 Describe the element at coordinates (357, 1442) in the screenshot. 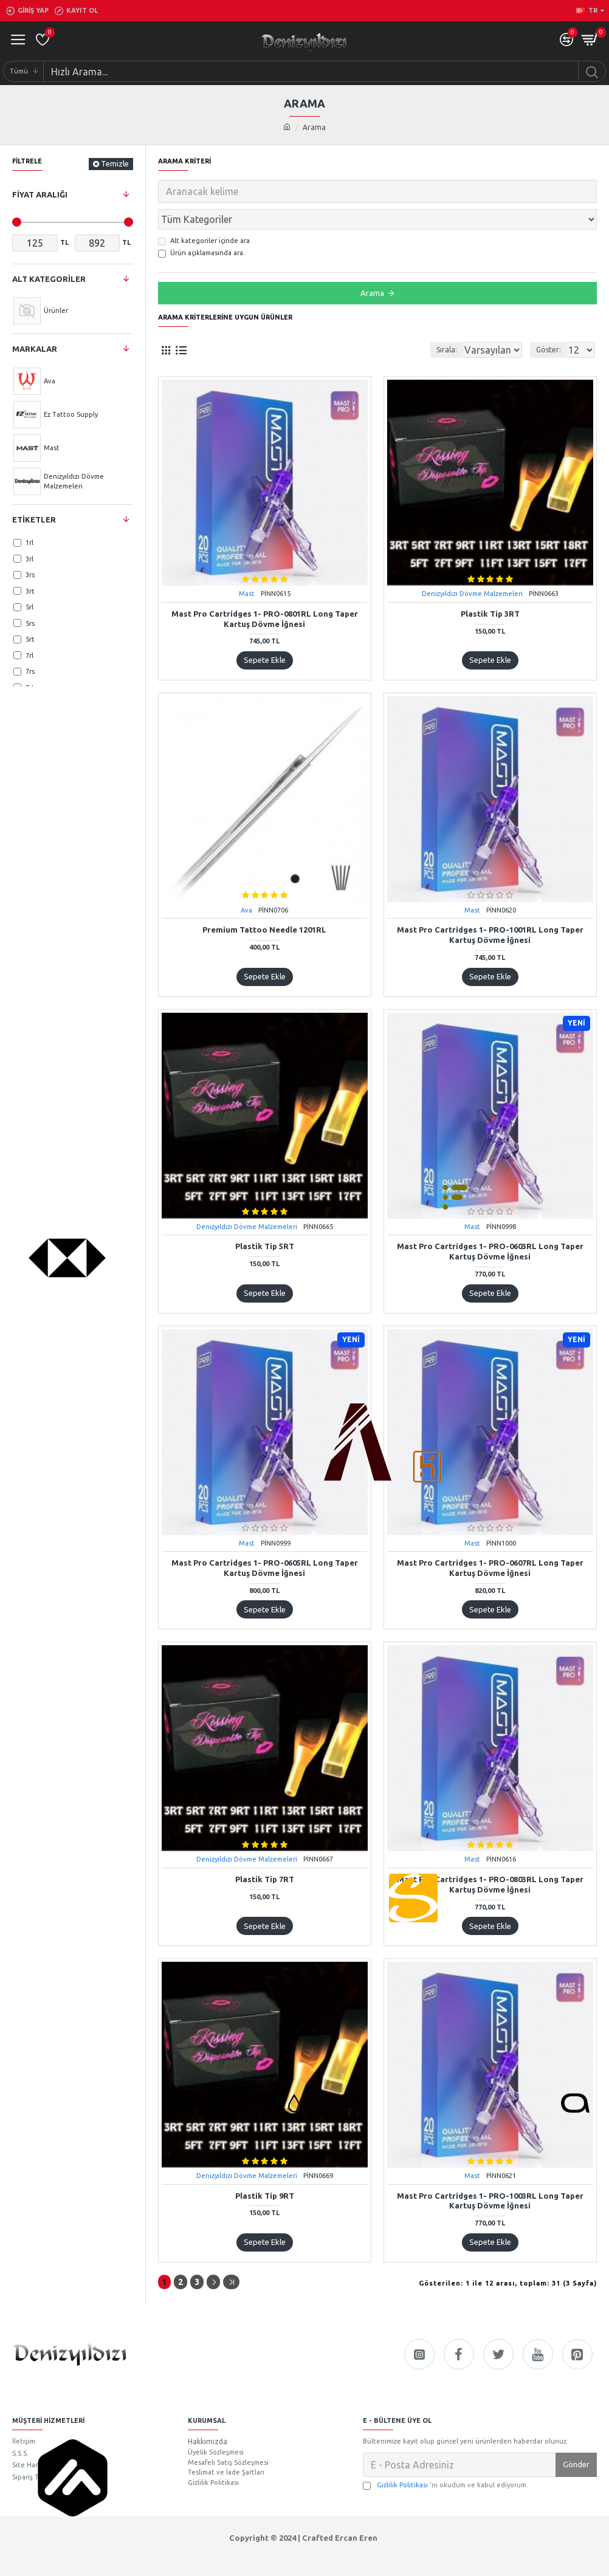

I see `open FiveM game modification client` at that location.